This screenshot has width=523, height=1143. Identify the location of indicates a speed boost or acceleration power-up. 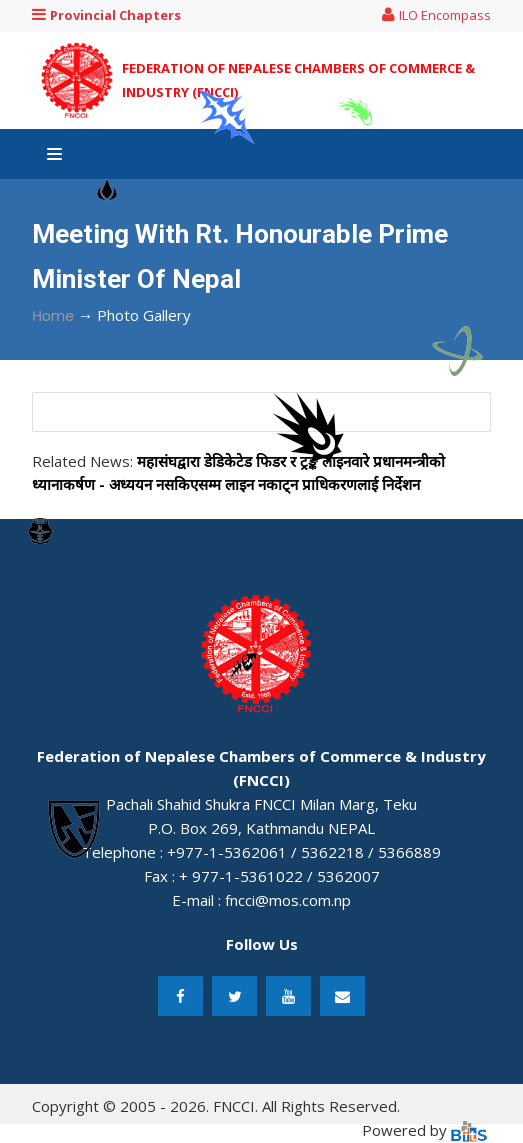
(355, 112).